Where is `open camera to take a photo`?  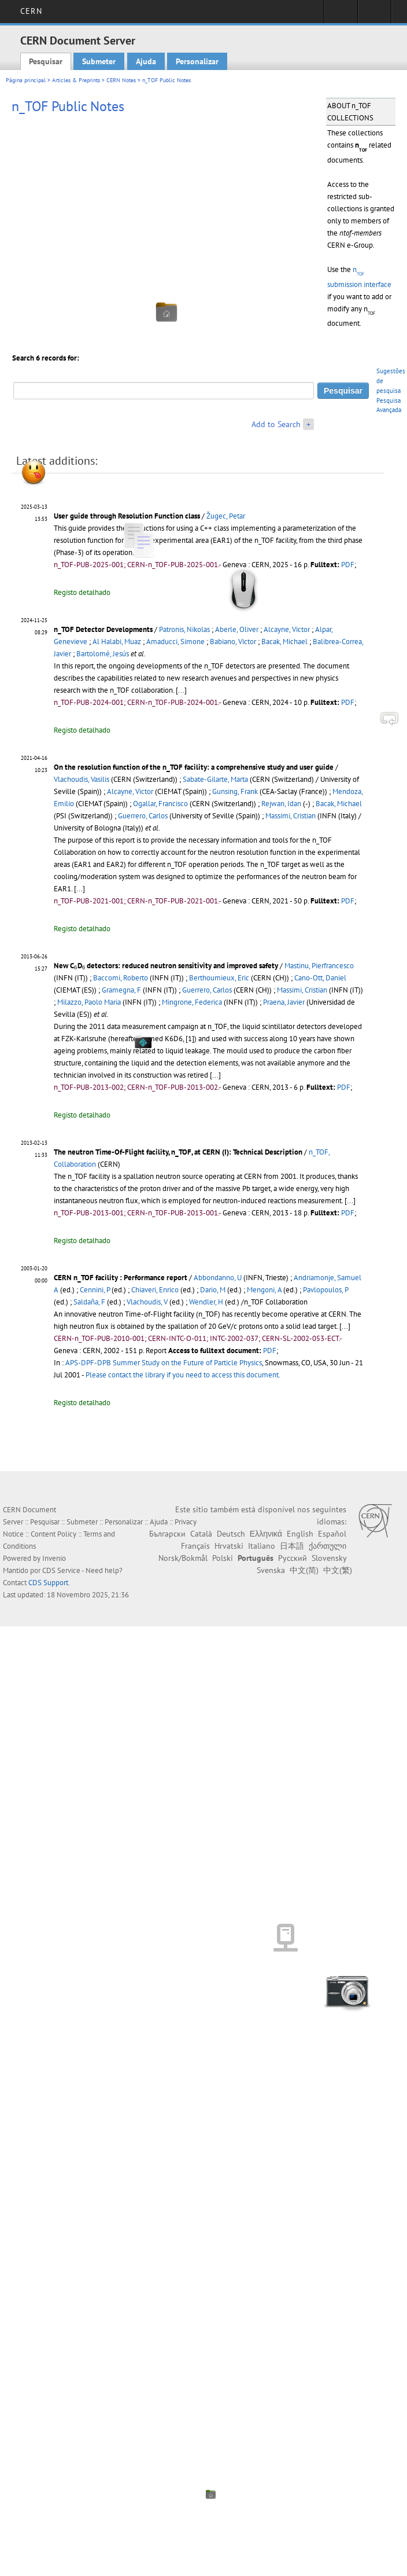
open camera to take a photo is located at coordinates (347, 1990).